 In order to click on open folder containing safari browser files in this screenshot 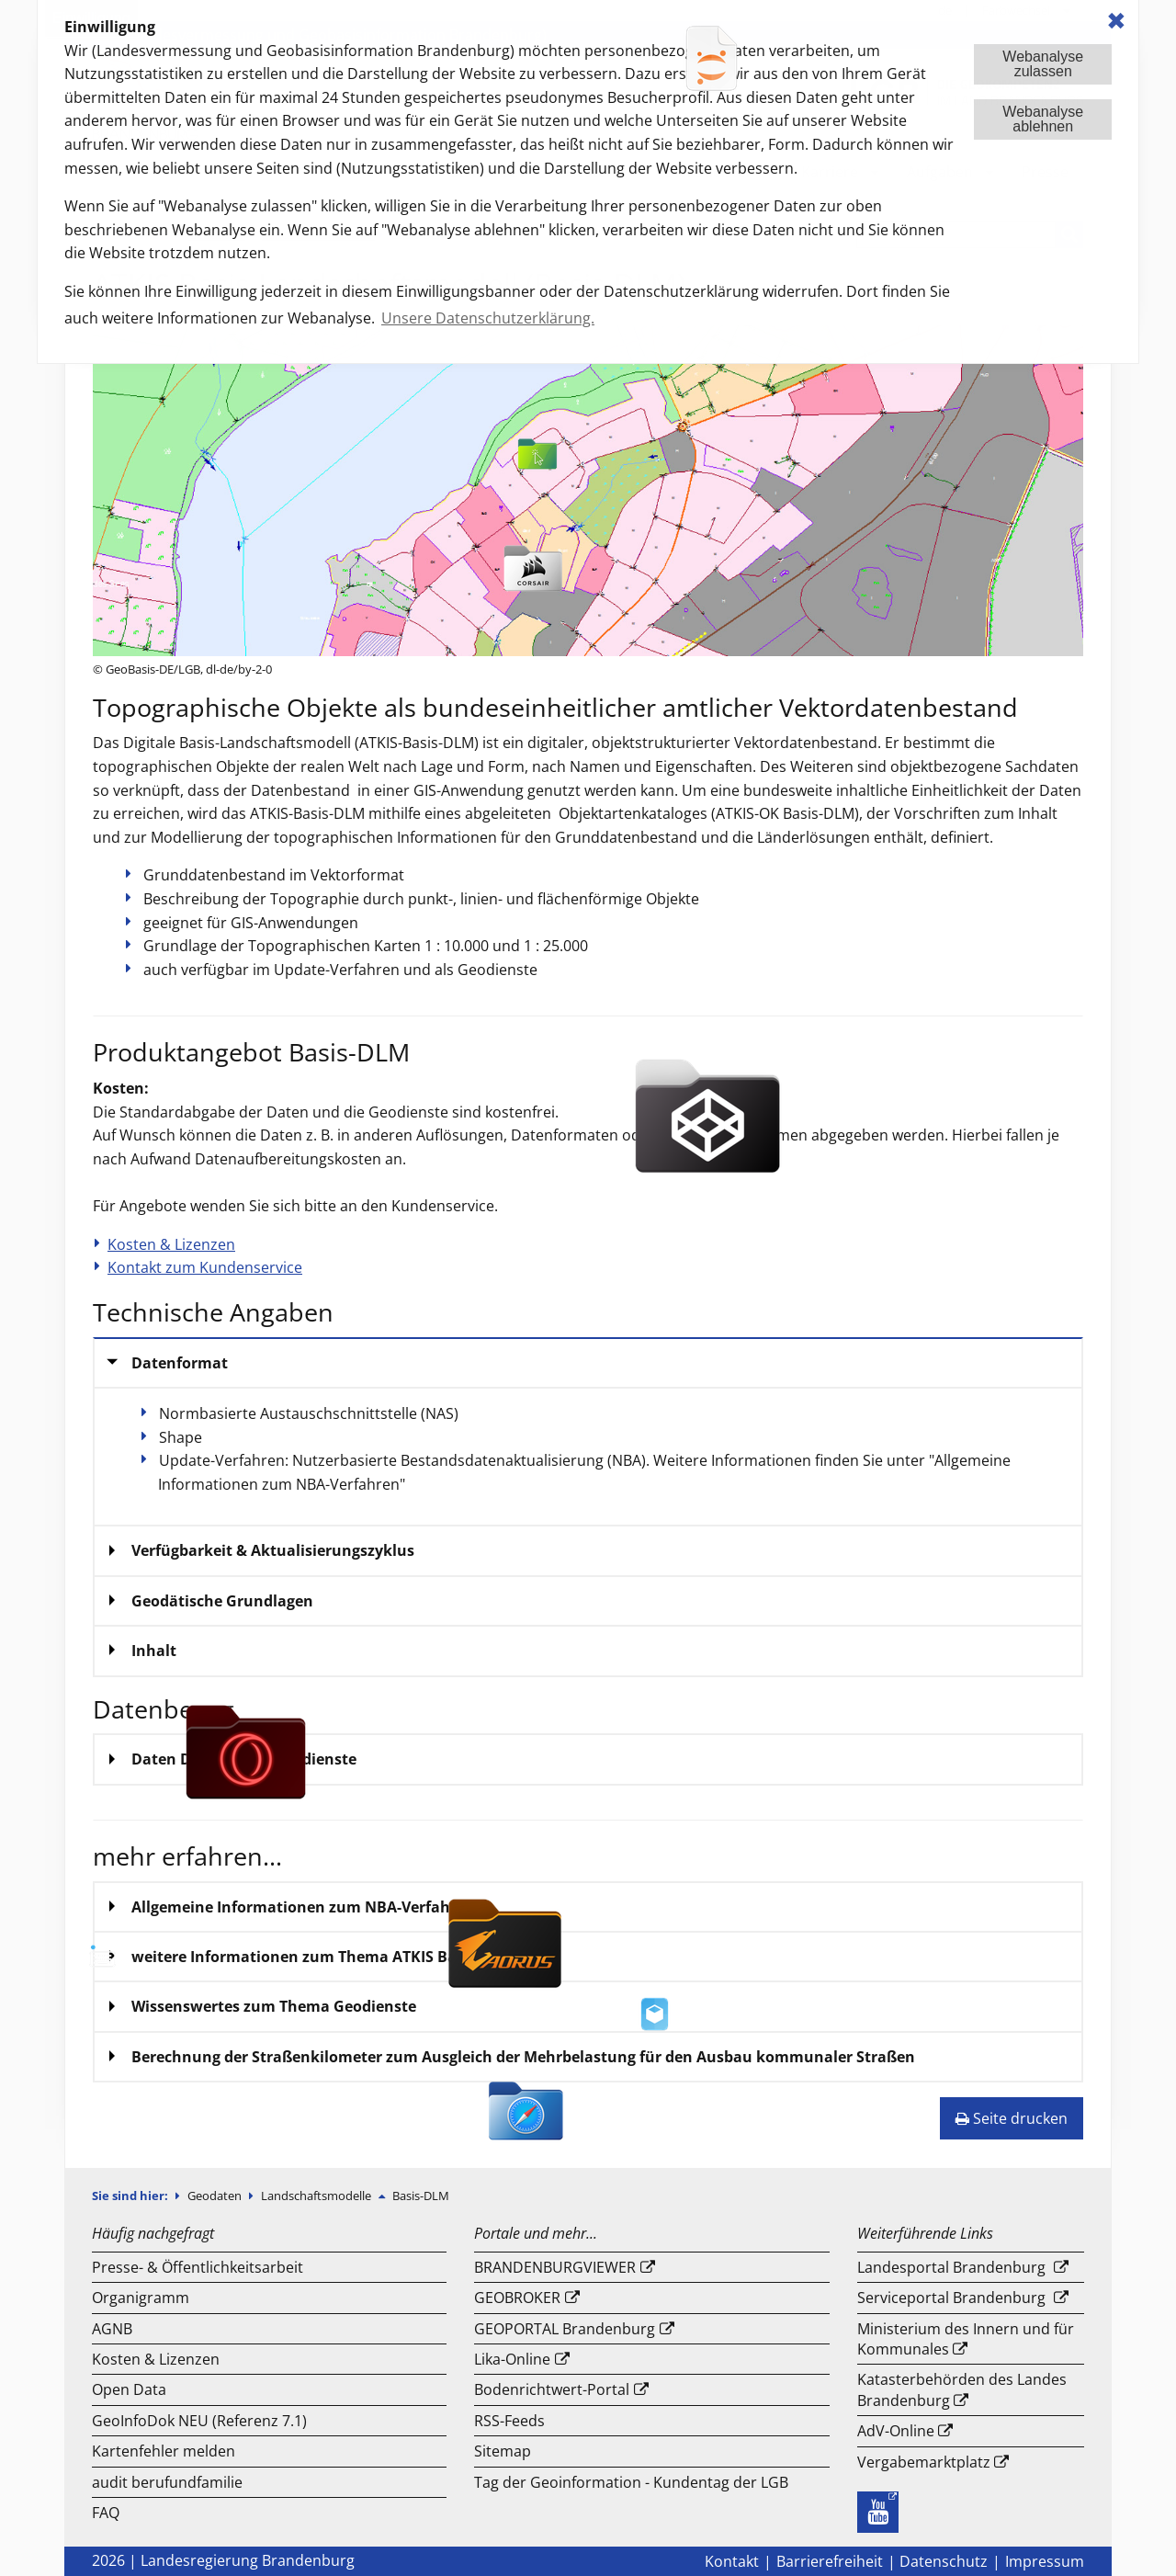, I will do `click(526, 2113)`.